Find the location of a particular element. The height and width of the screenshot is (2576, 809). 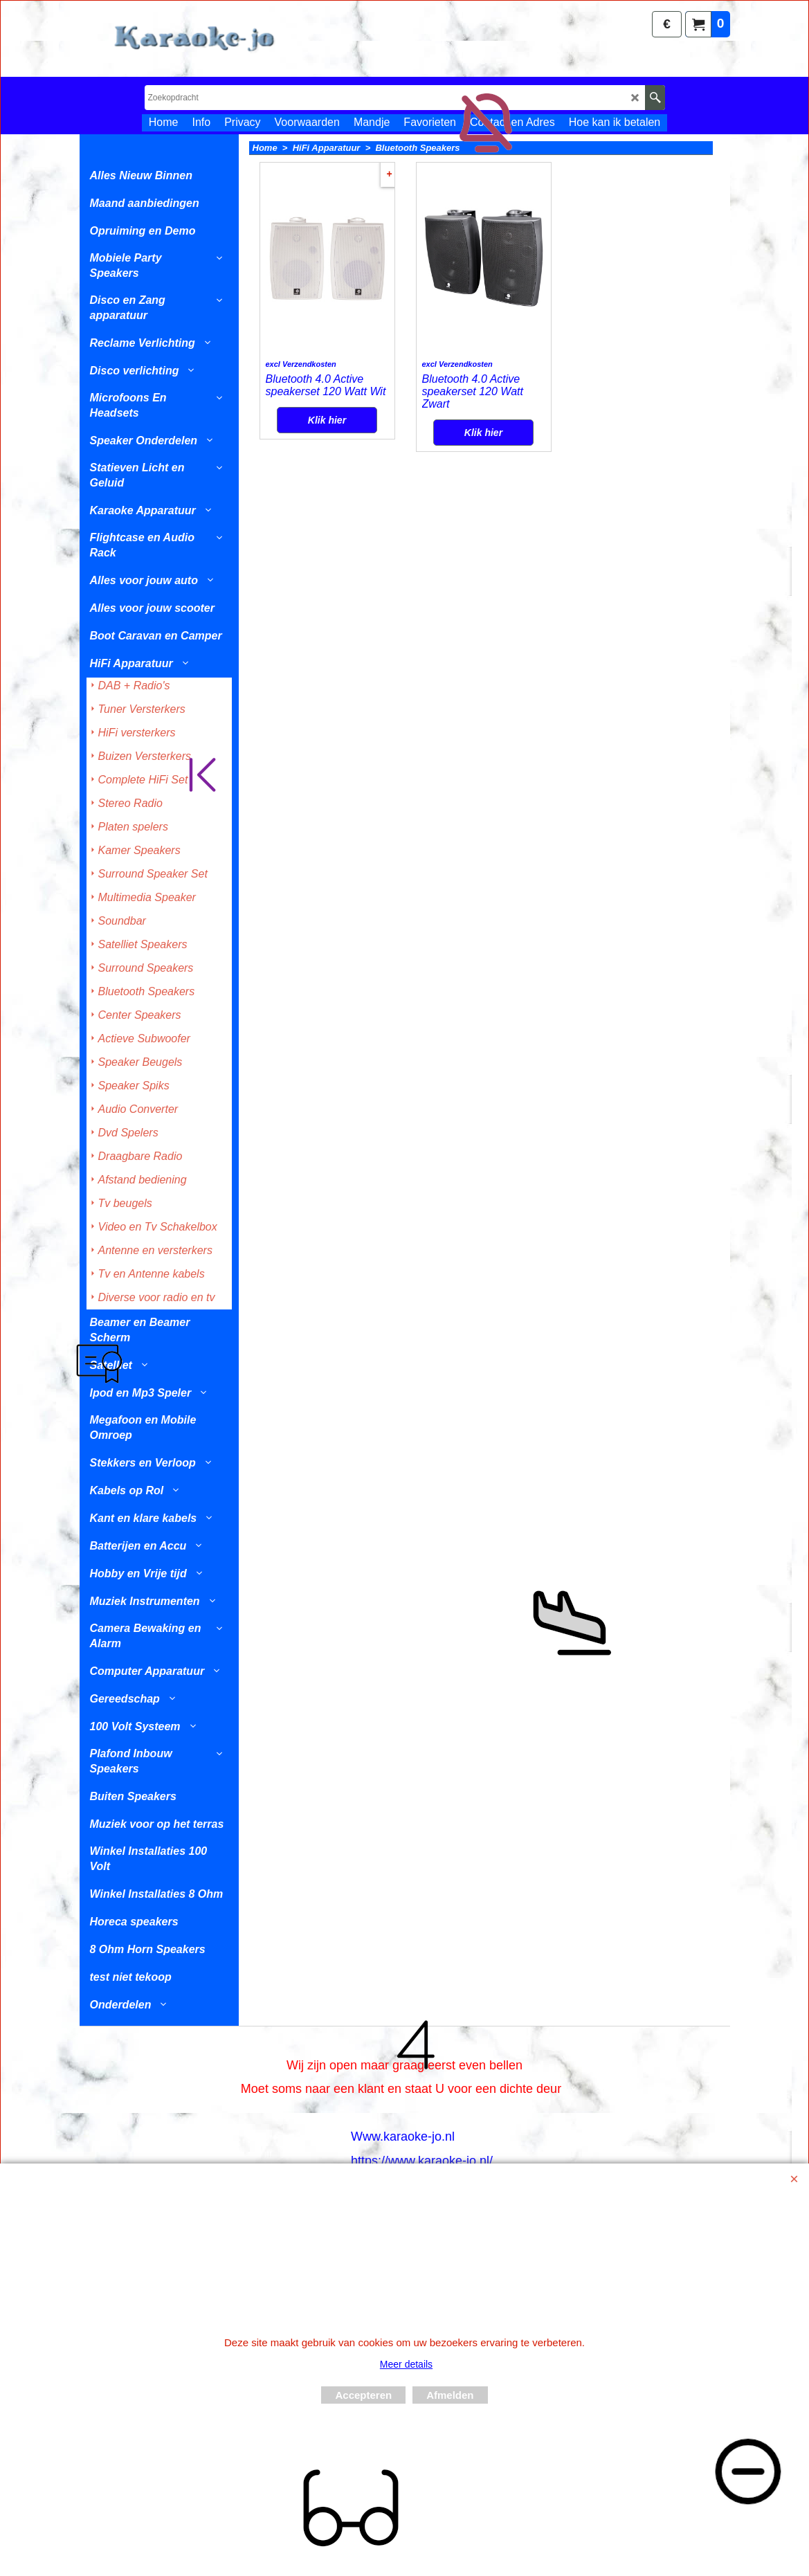

mute notifications is located at coordinates (487, 123).